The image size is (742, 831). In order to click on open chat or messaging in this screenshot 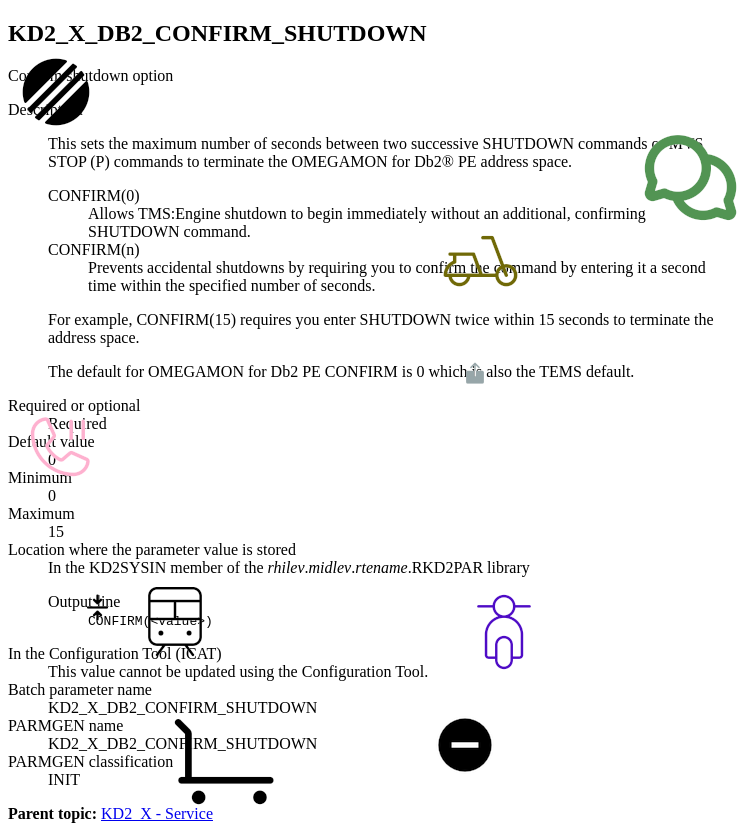, I will do `click(690, 177)`.